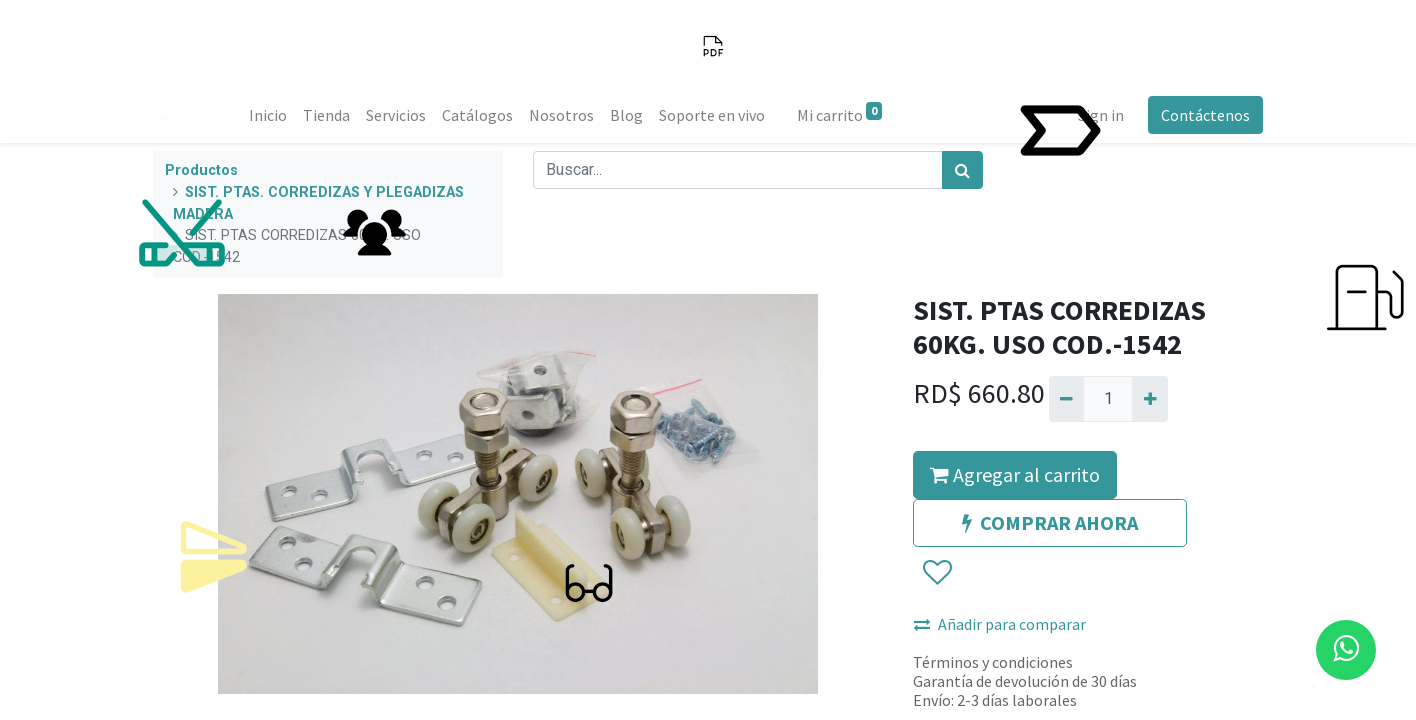 The image size is (1416, 720). Describe the element at coordinates (1362, 297) in the screenshot. I see `find nearby gas stations` at that location.